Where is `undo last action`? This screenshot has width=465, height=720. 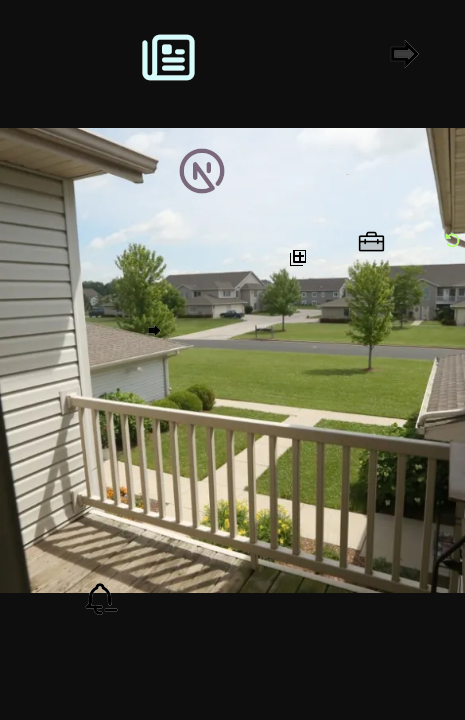
undo last action is located at coordinates (452, 240).